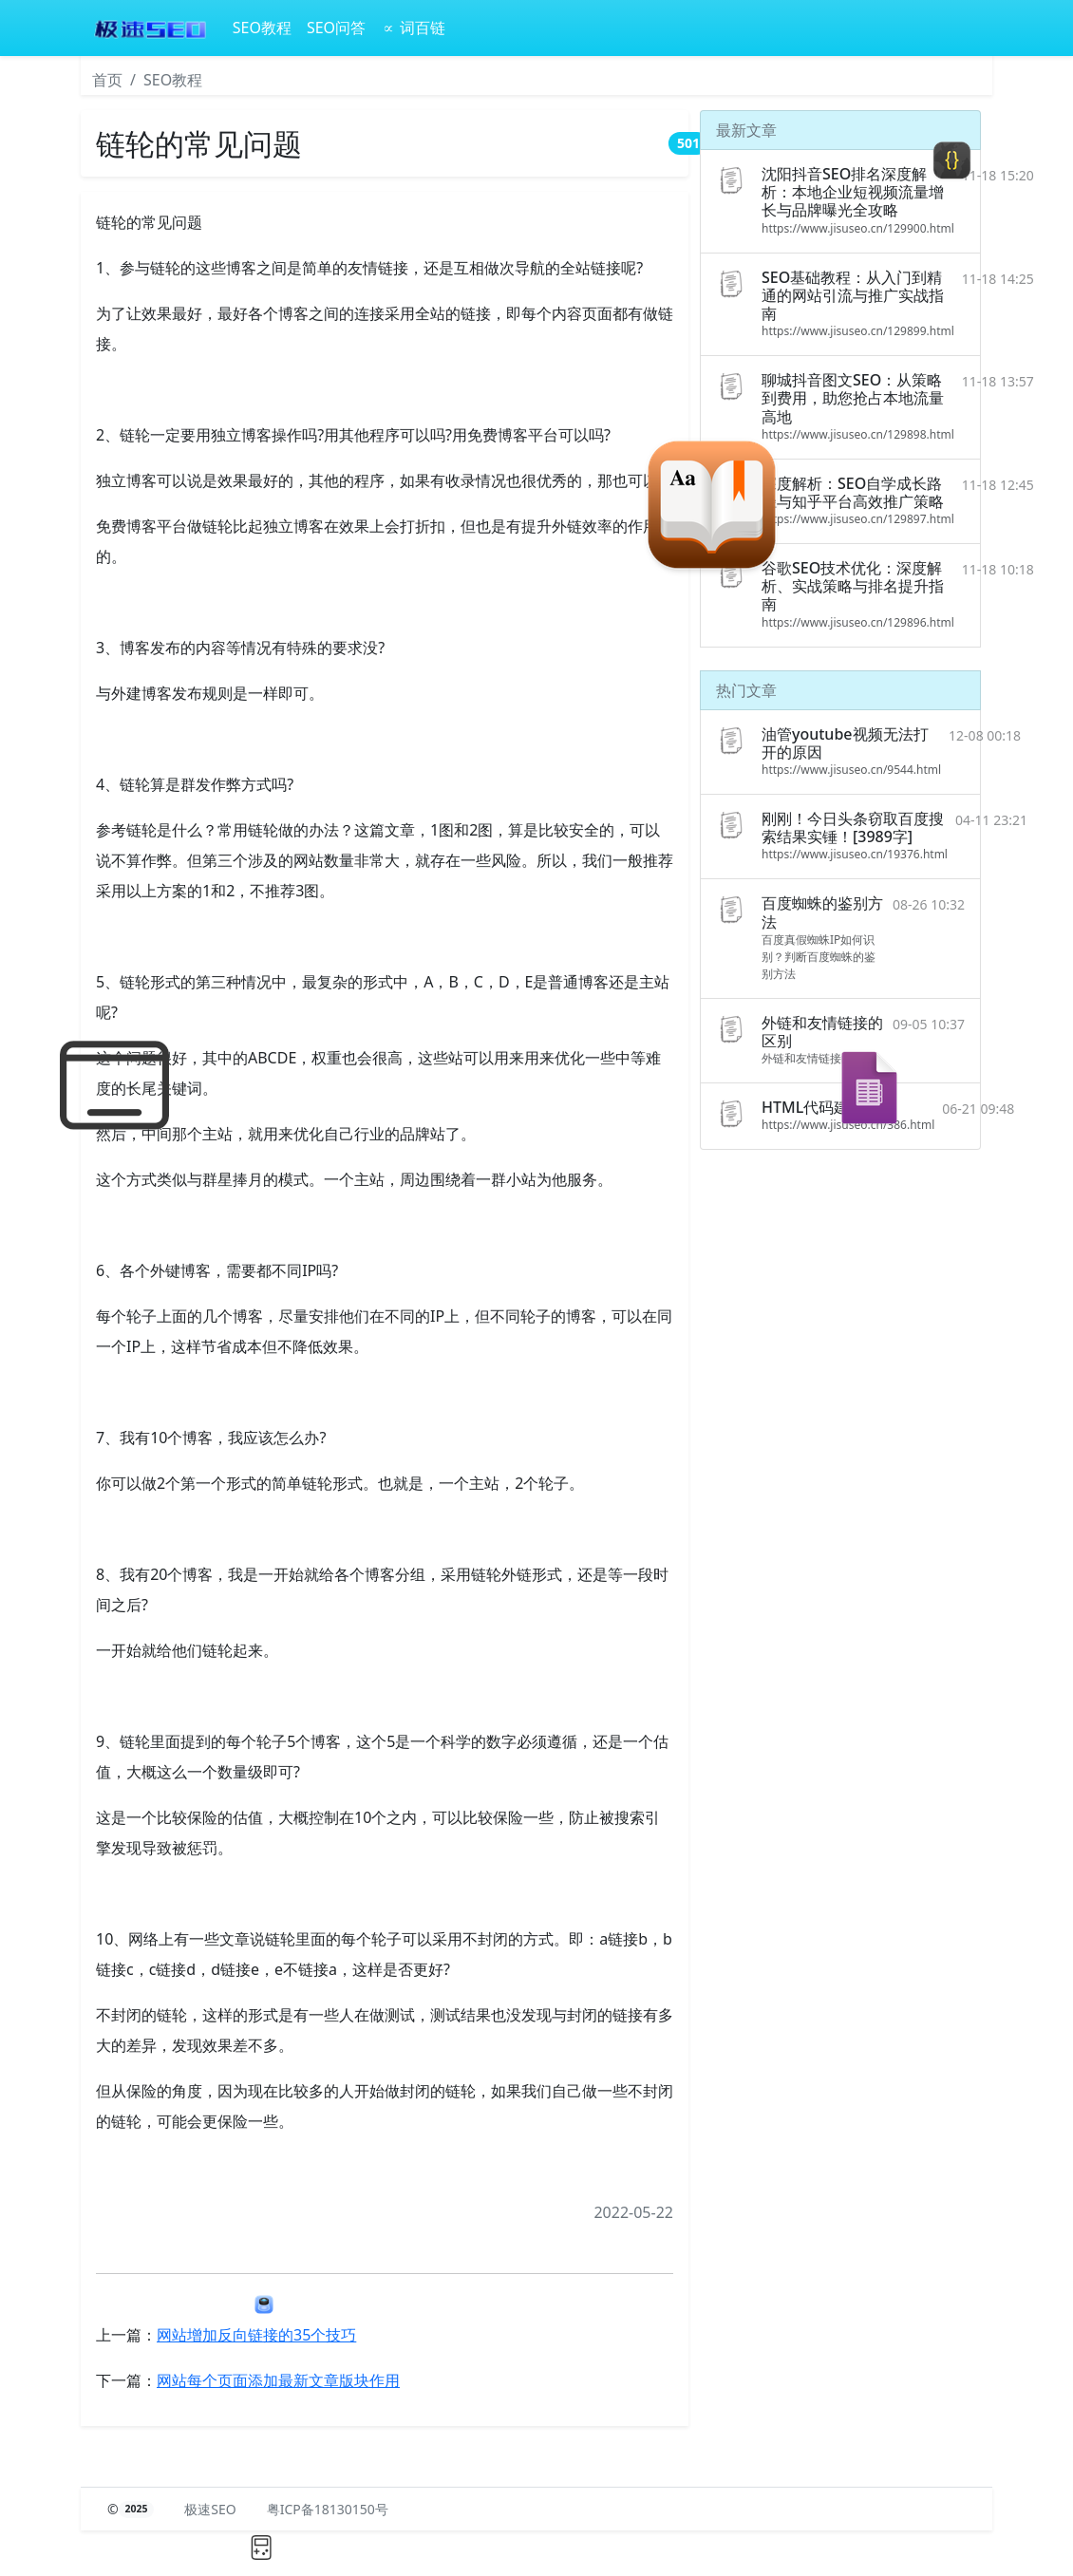 Image resolution: width=1073 pixels, height=2576 pixels. Describe the element at coordinates (869, 1087) in the screenshot. I see `open a Microsoft OneNote file` at that location.